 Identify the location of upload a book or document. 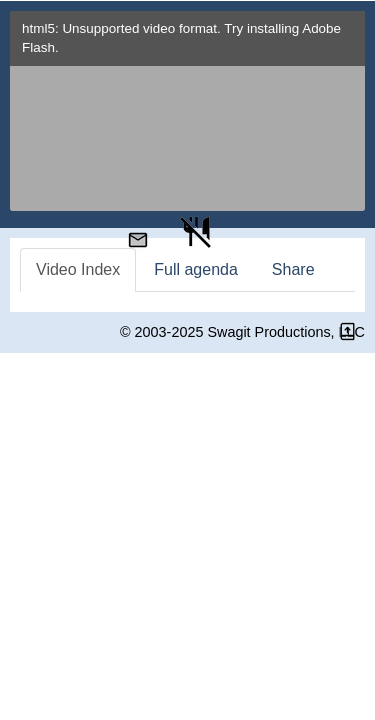
(347, 331).